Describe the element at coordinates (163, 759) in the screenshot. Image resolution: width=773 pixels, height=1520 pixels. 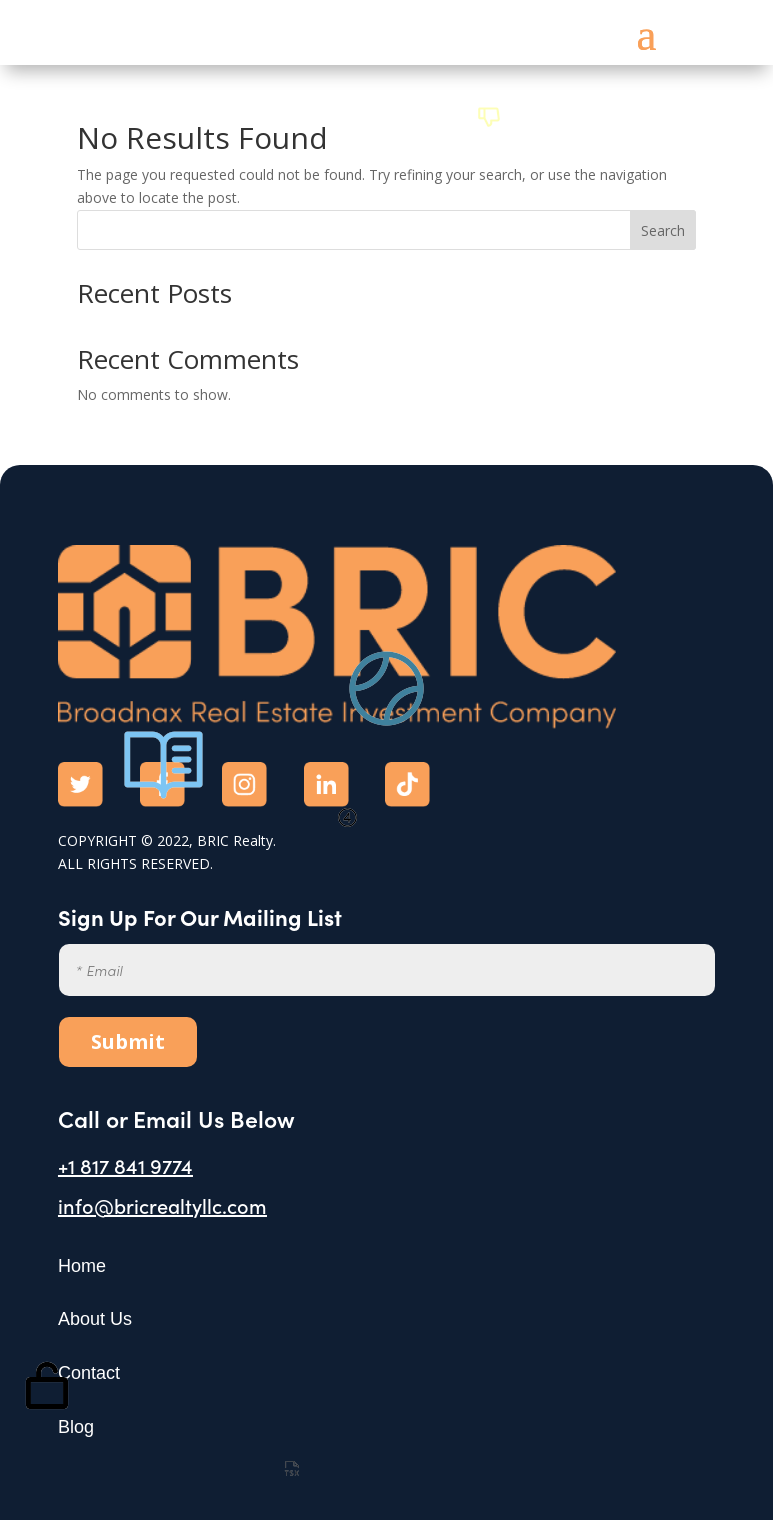
I see `open reading mode or e-reader` at that location.